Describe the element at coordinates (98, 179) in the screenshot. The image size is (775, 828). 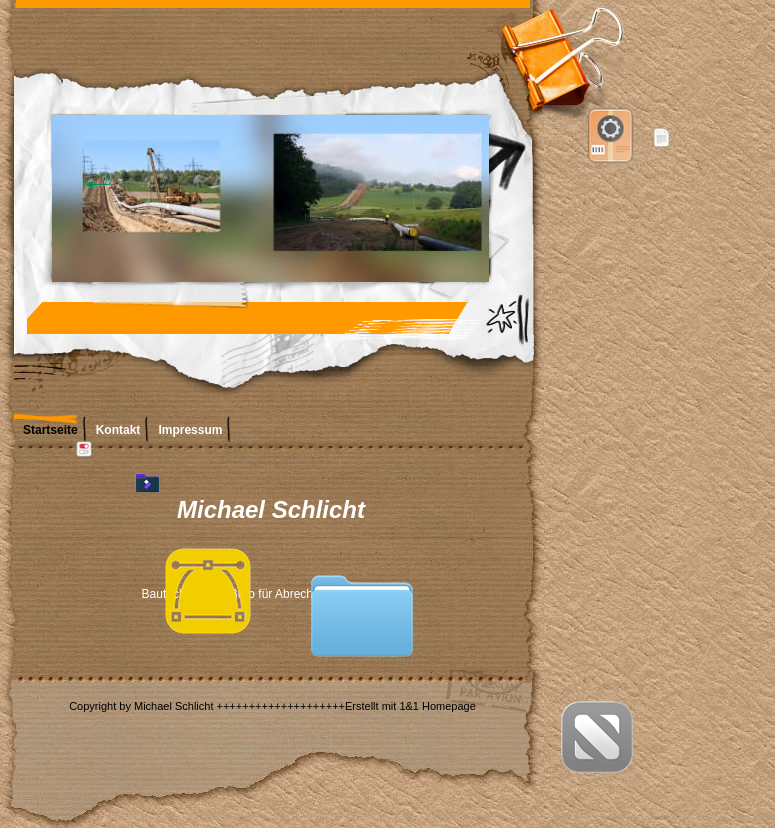
I see `reply to all recipients in an email thread` at that location.